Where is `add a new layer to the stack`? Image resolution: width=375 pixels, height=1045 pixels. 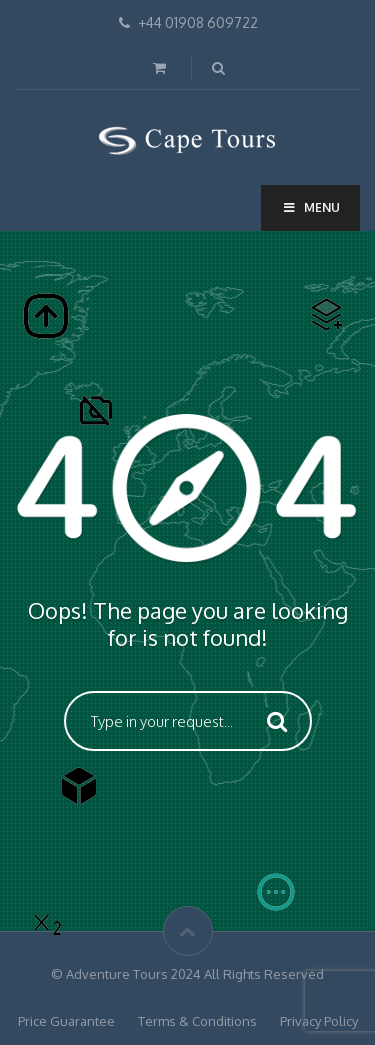
add a new layer to the stack is located at coordinates (326, 314).